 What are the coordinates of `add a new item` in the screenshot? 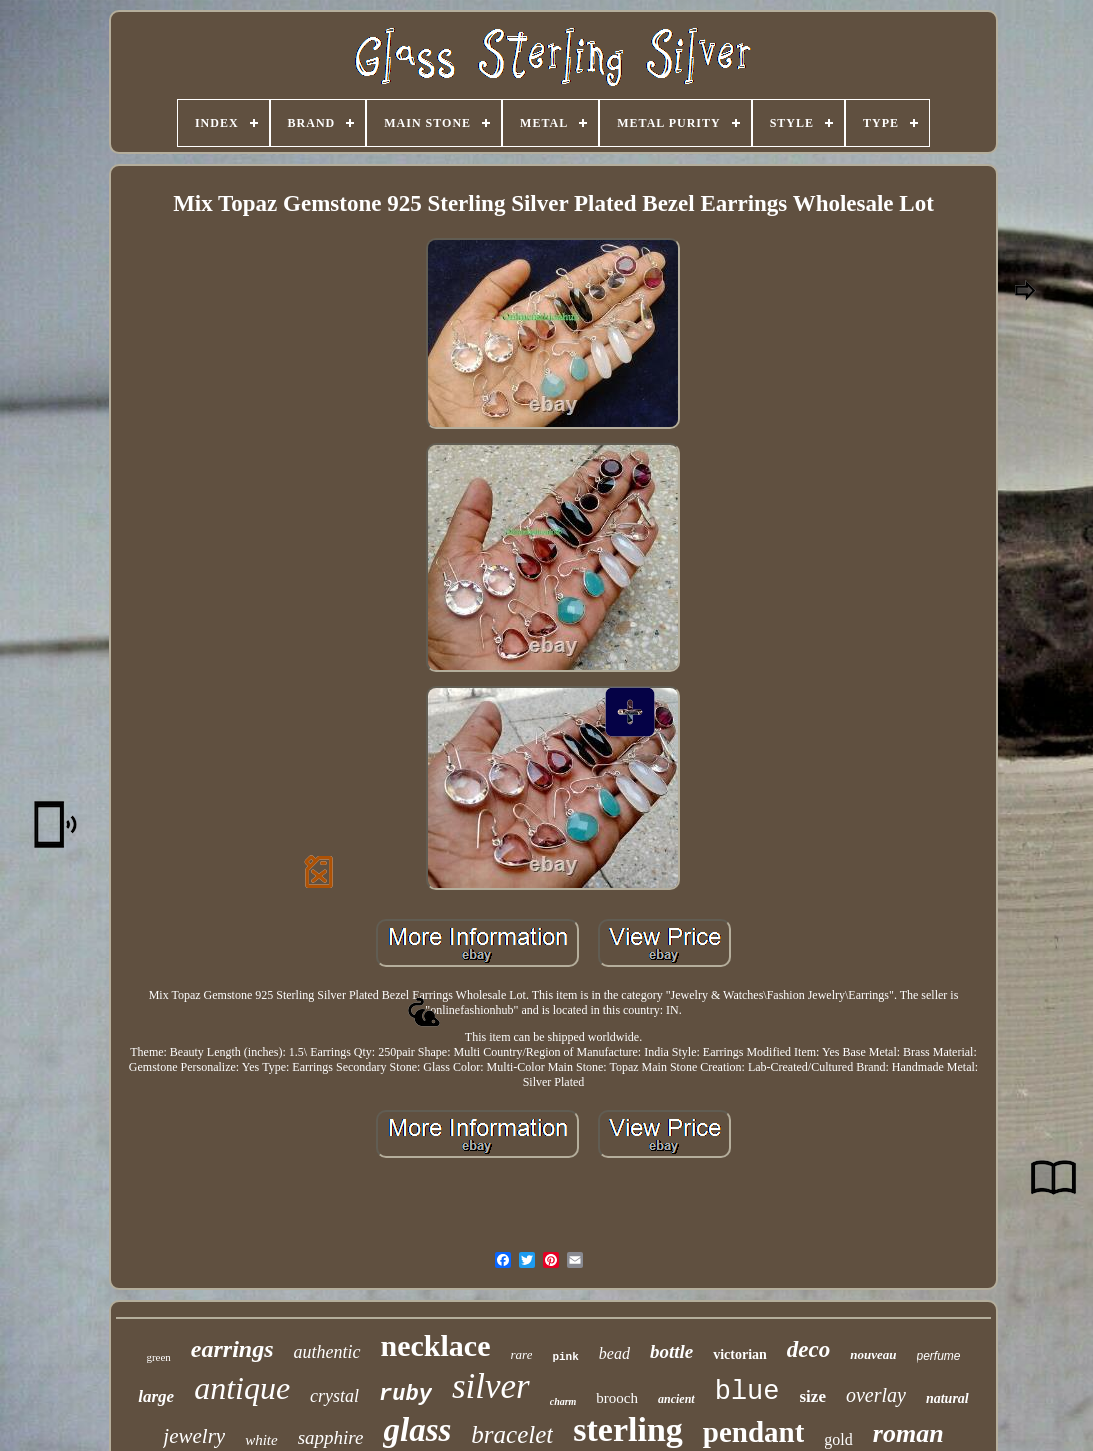 It's located at (630, 712).